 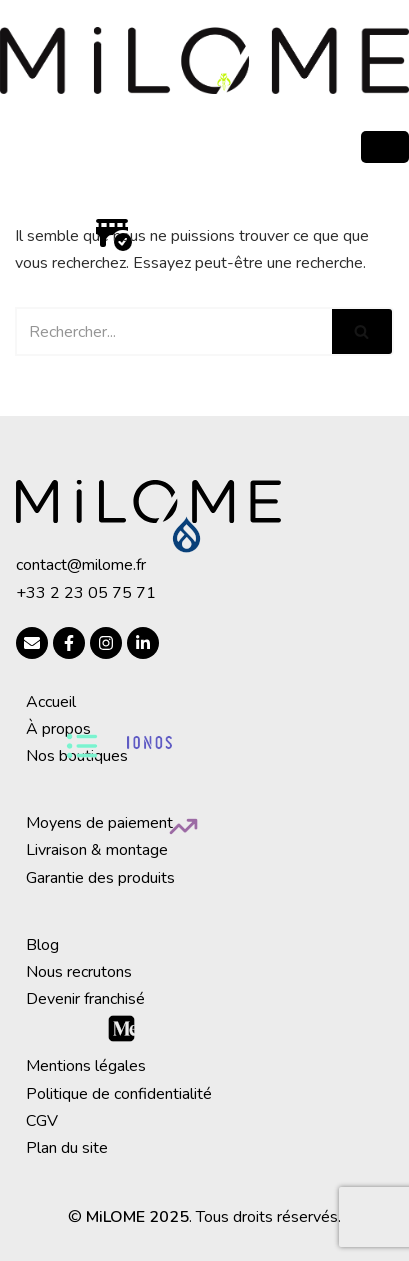 What do you see at coordinates (183, 826) in the screenshot?
I see `view trending or popular content` at bounding box center [183, 826].